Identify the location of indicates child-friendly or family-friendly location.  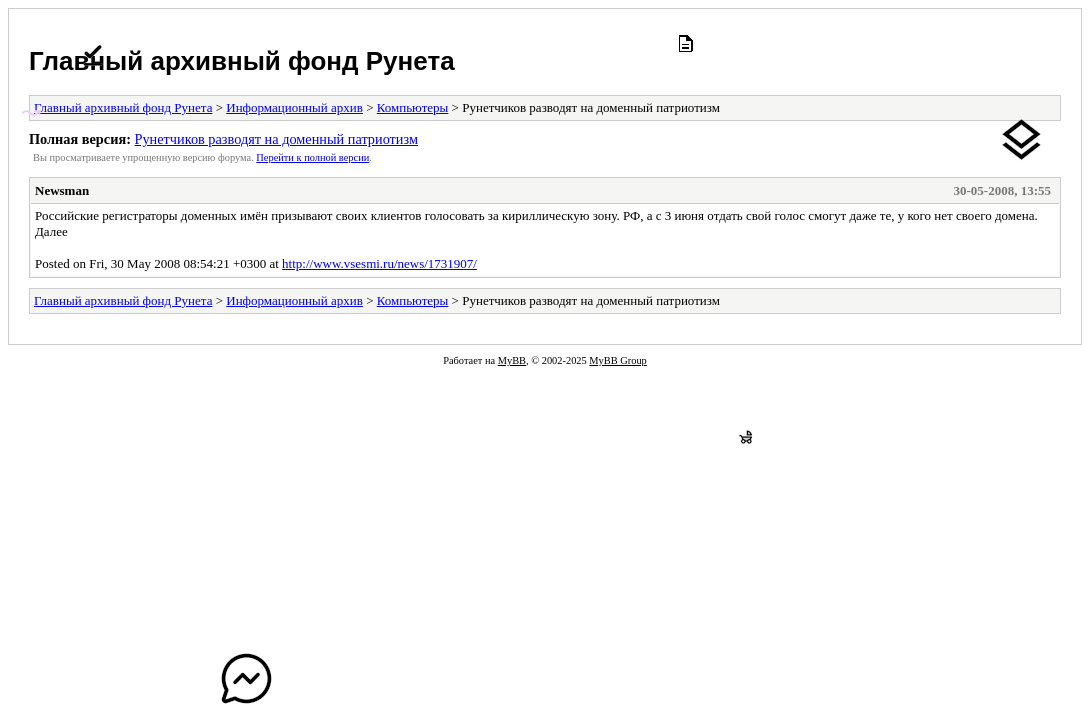
(746, 437).